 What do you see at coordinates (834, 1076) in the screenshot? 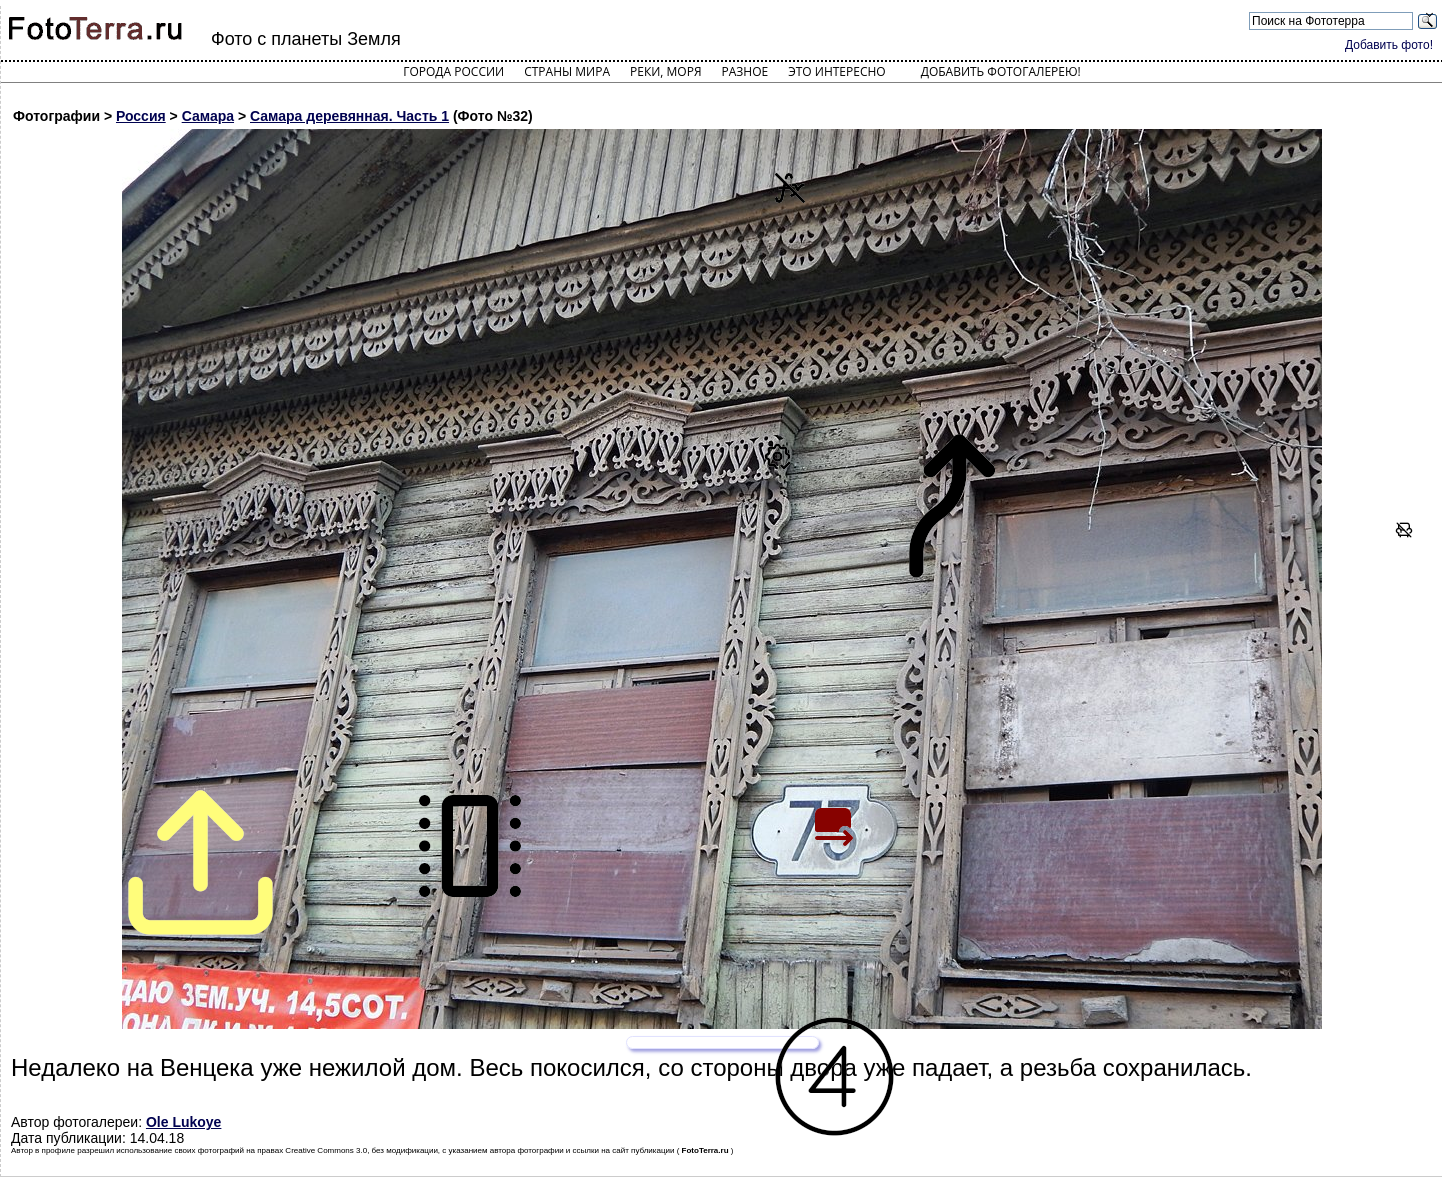
I see `indicates step four in a multi-step process` at bounding box center [834, 1076].